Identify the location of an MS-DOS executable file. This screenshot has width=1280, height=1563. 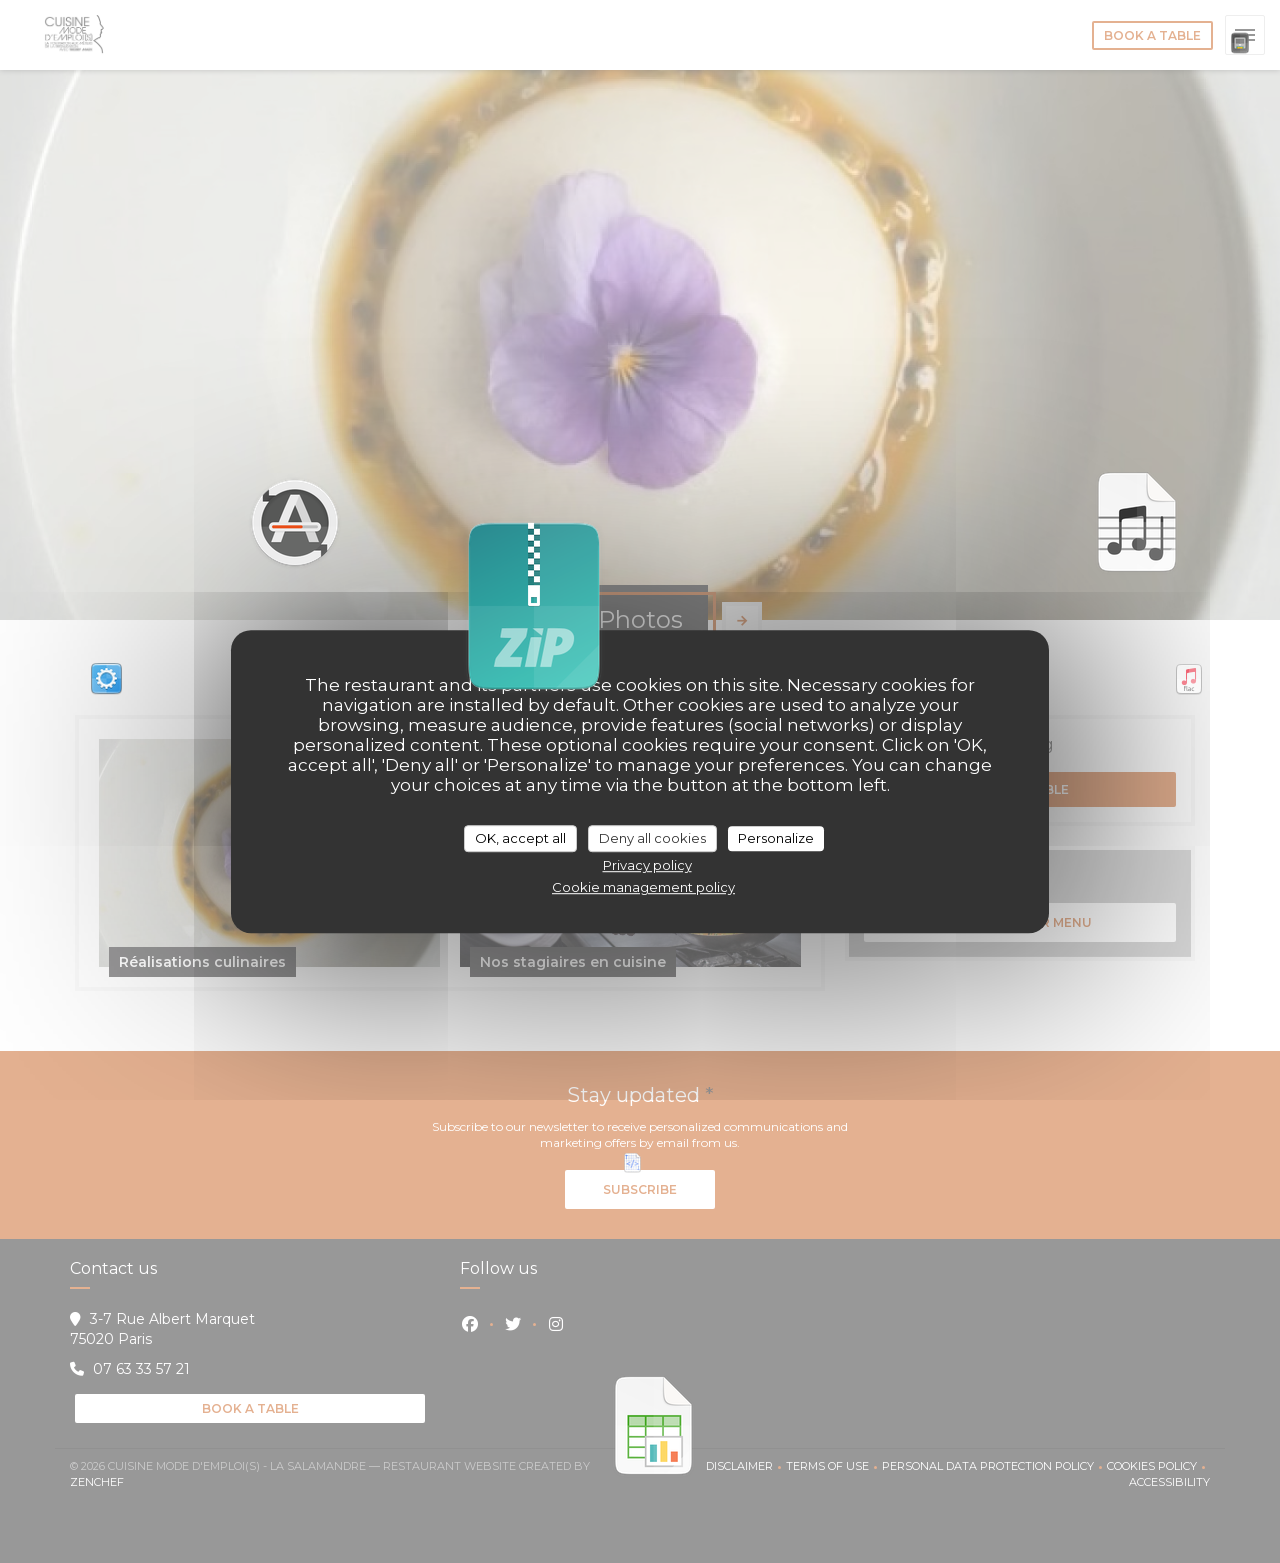
(106, 678).